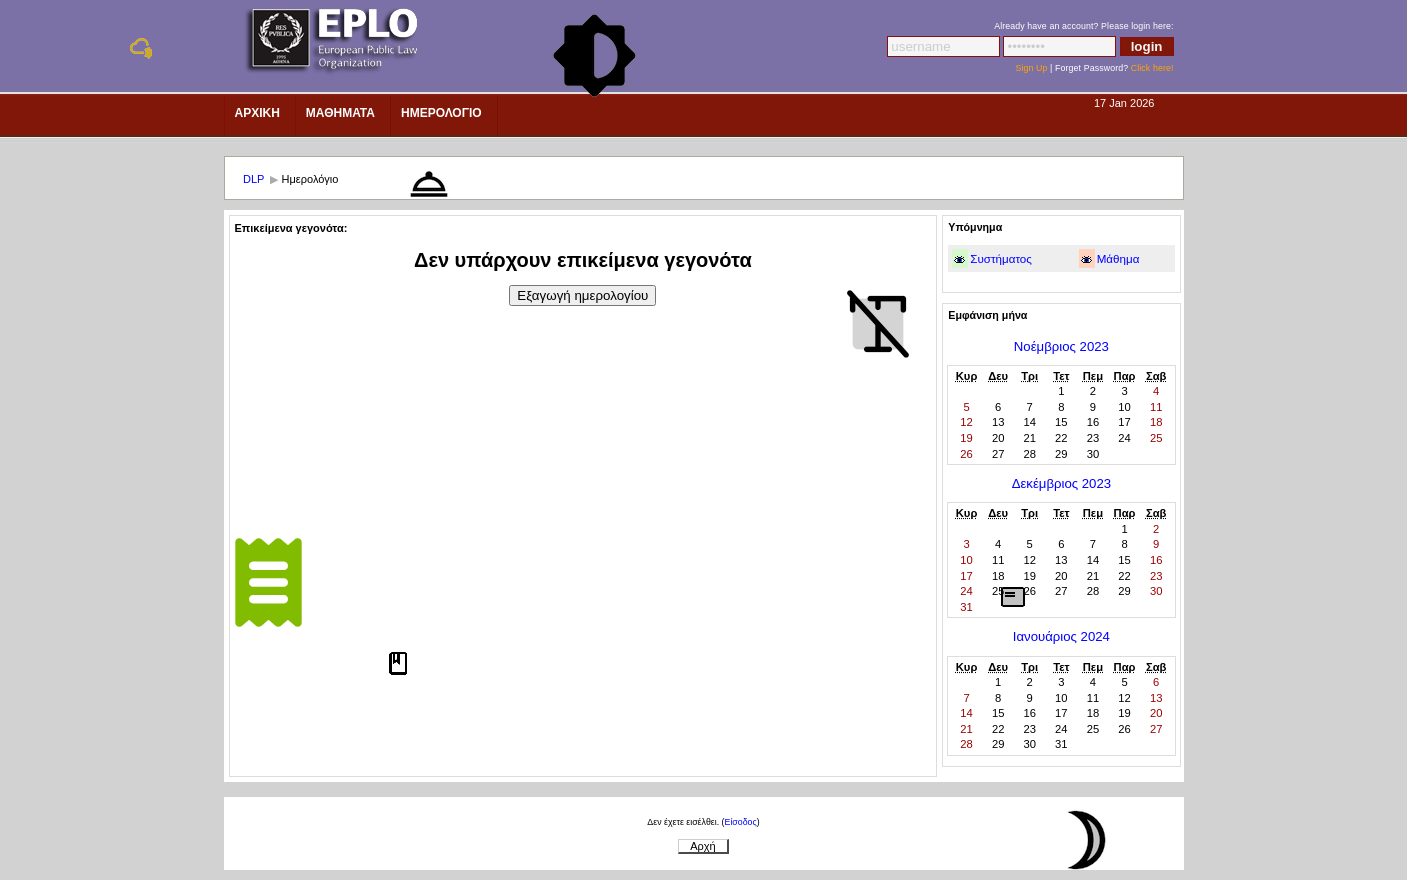 The width and height of the screenshot is (1407, 880). Describe the element at coordinates (398, 663) in the screenshot. I see `open your library or reading list` at that location.